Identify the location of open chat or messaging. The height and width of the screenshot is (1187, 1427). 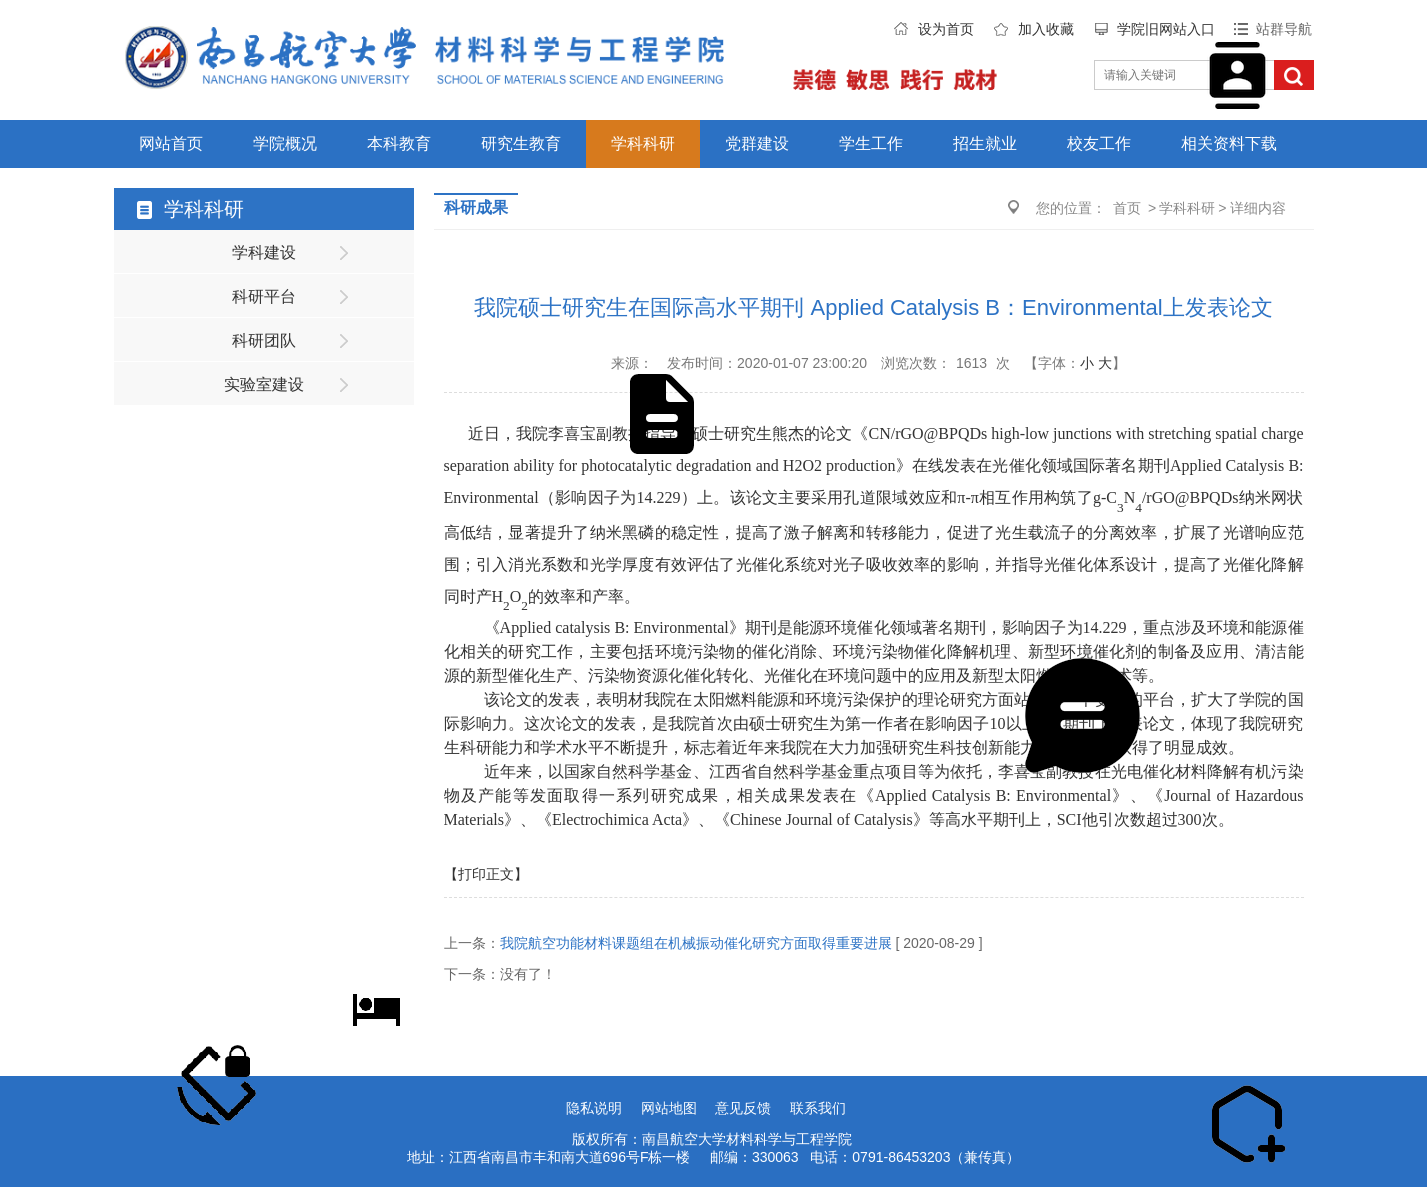
(1082, 715).